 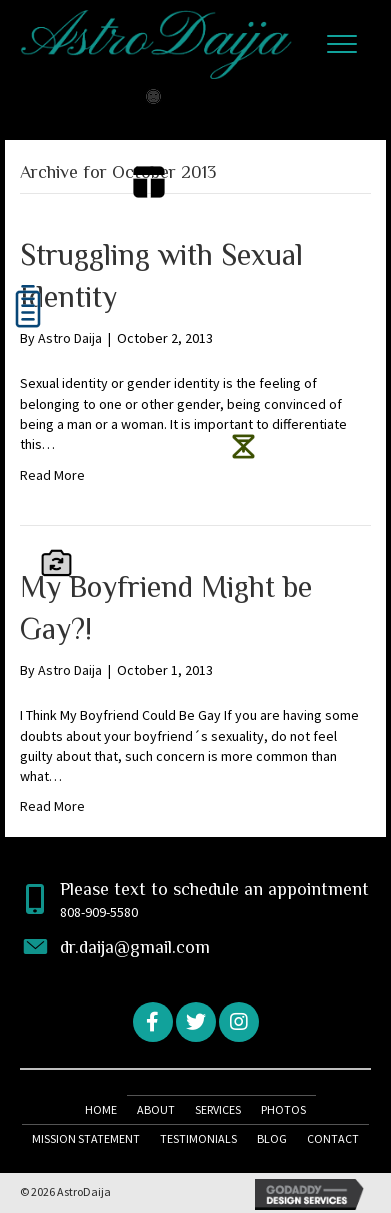 I want to click on battery fully charged, so click(x=28, y=307).